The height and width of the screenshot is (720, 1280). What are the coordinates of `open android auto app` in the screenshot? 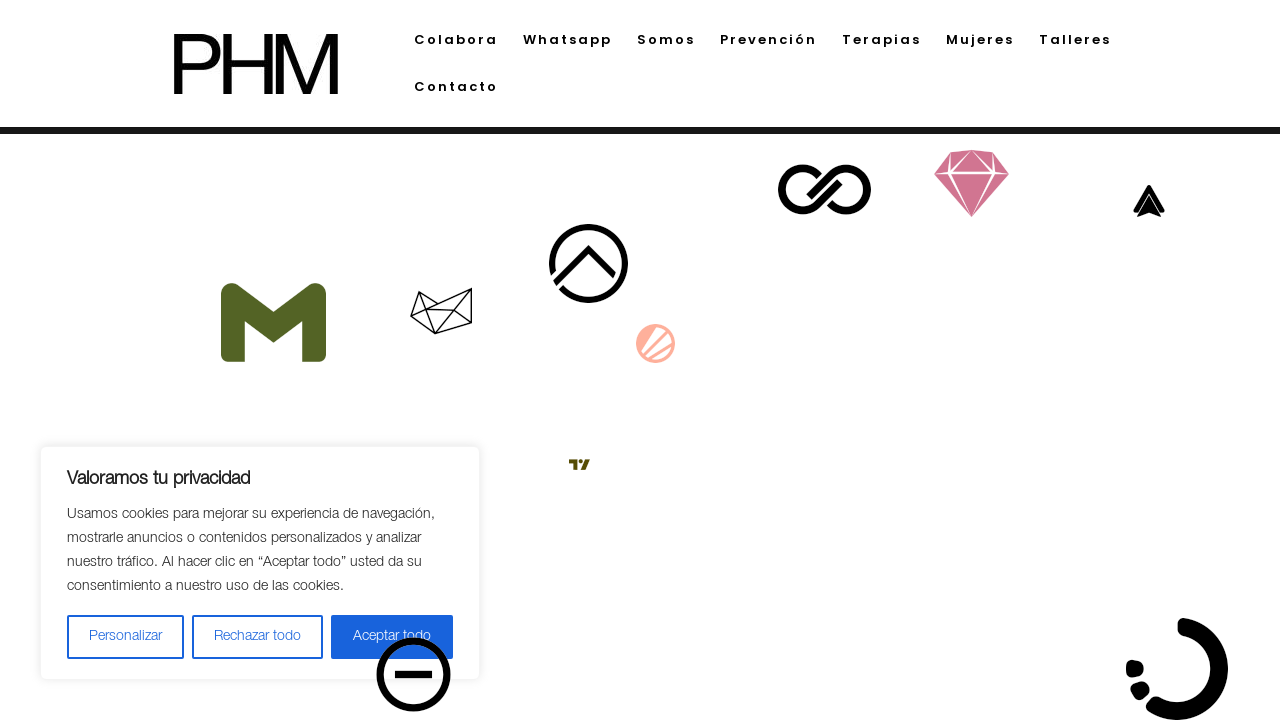 It's located at (1149, 201).